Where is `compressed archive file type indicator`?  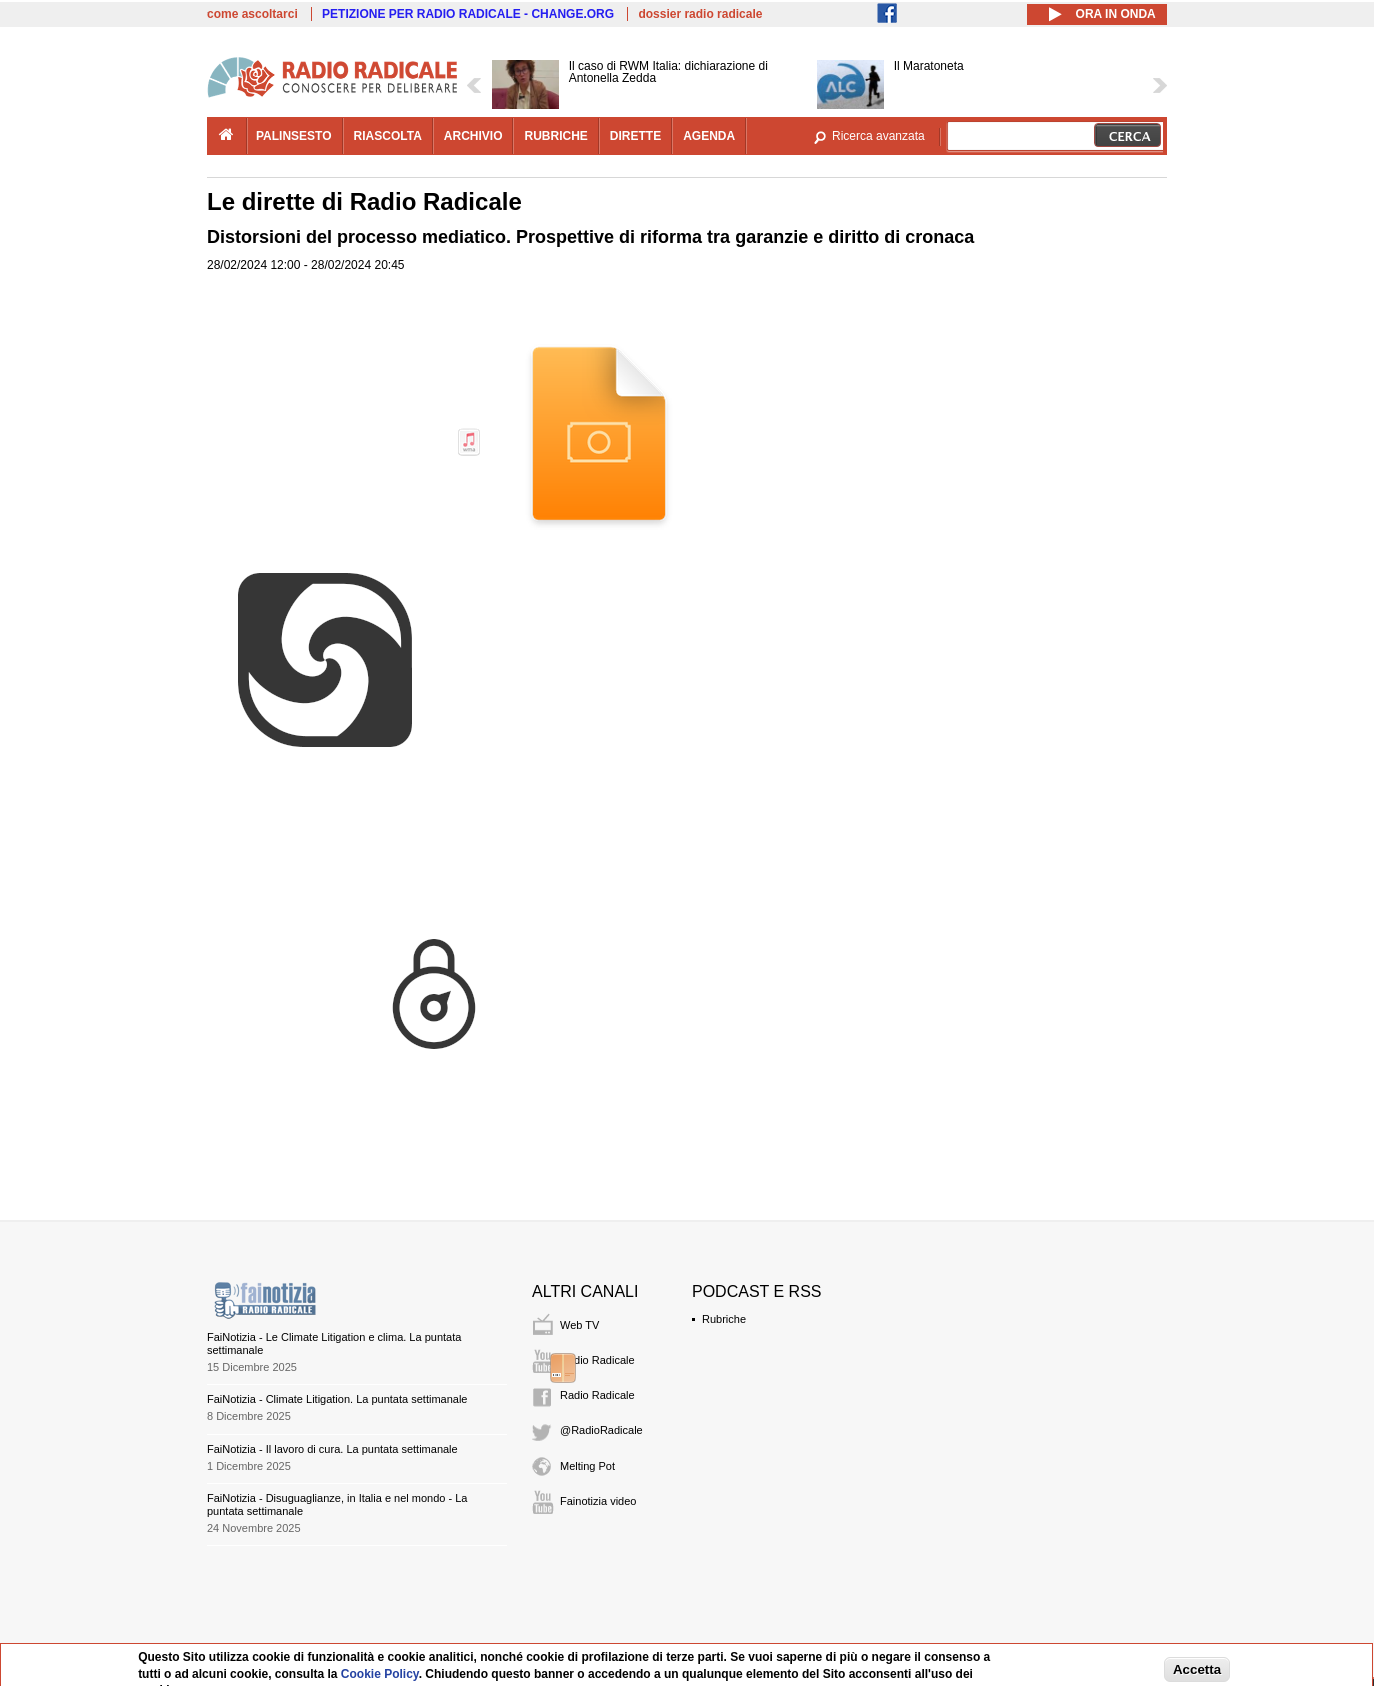 compressed archive file type indicator is located at coordinates (563, 1368).